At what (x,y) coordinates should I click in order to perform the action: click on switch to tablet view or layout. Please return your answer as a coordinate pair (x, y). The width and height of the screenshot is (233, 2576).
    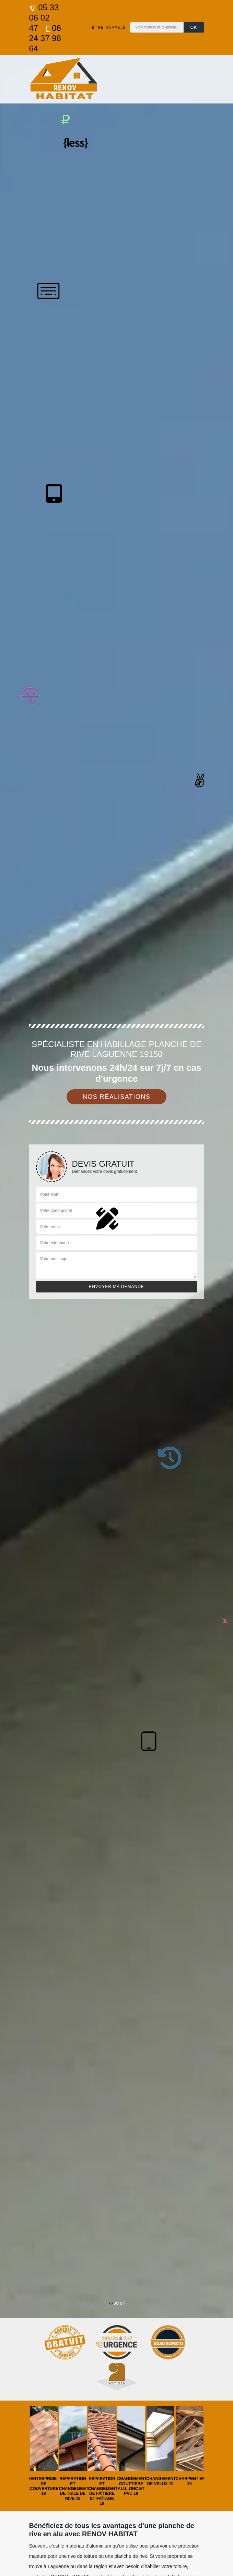
    Looking at the image, I should click on (54, 493).